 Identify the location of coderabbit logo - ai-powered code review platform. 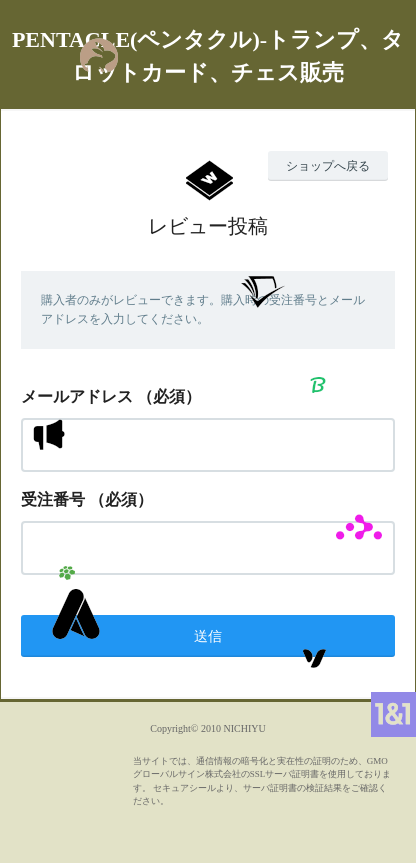
(99, 55).